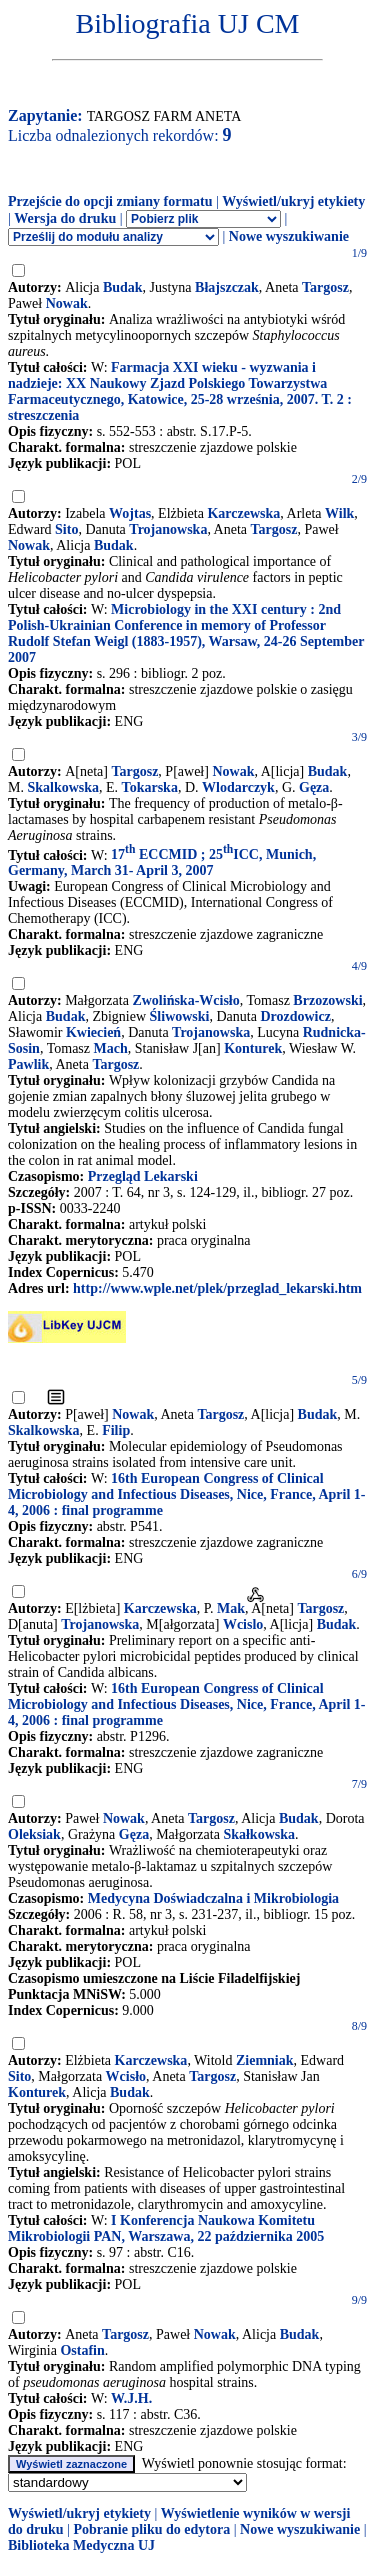 The height and width of the screenshot is (2554, 375). Describe the element at coordinates (56, 1397) in the screenshot. I see `view article or document content` at that location.